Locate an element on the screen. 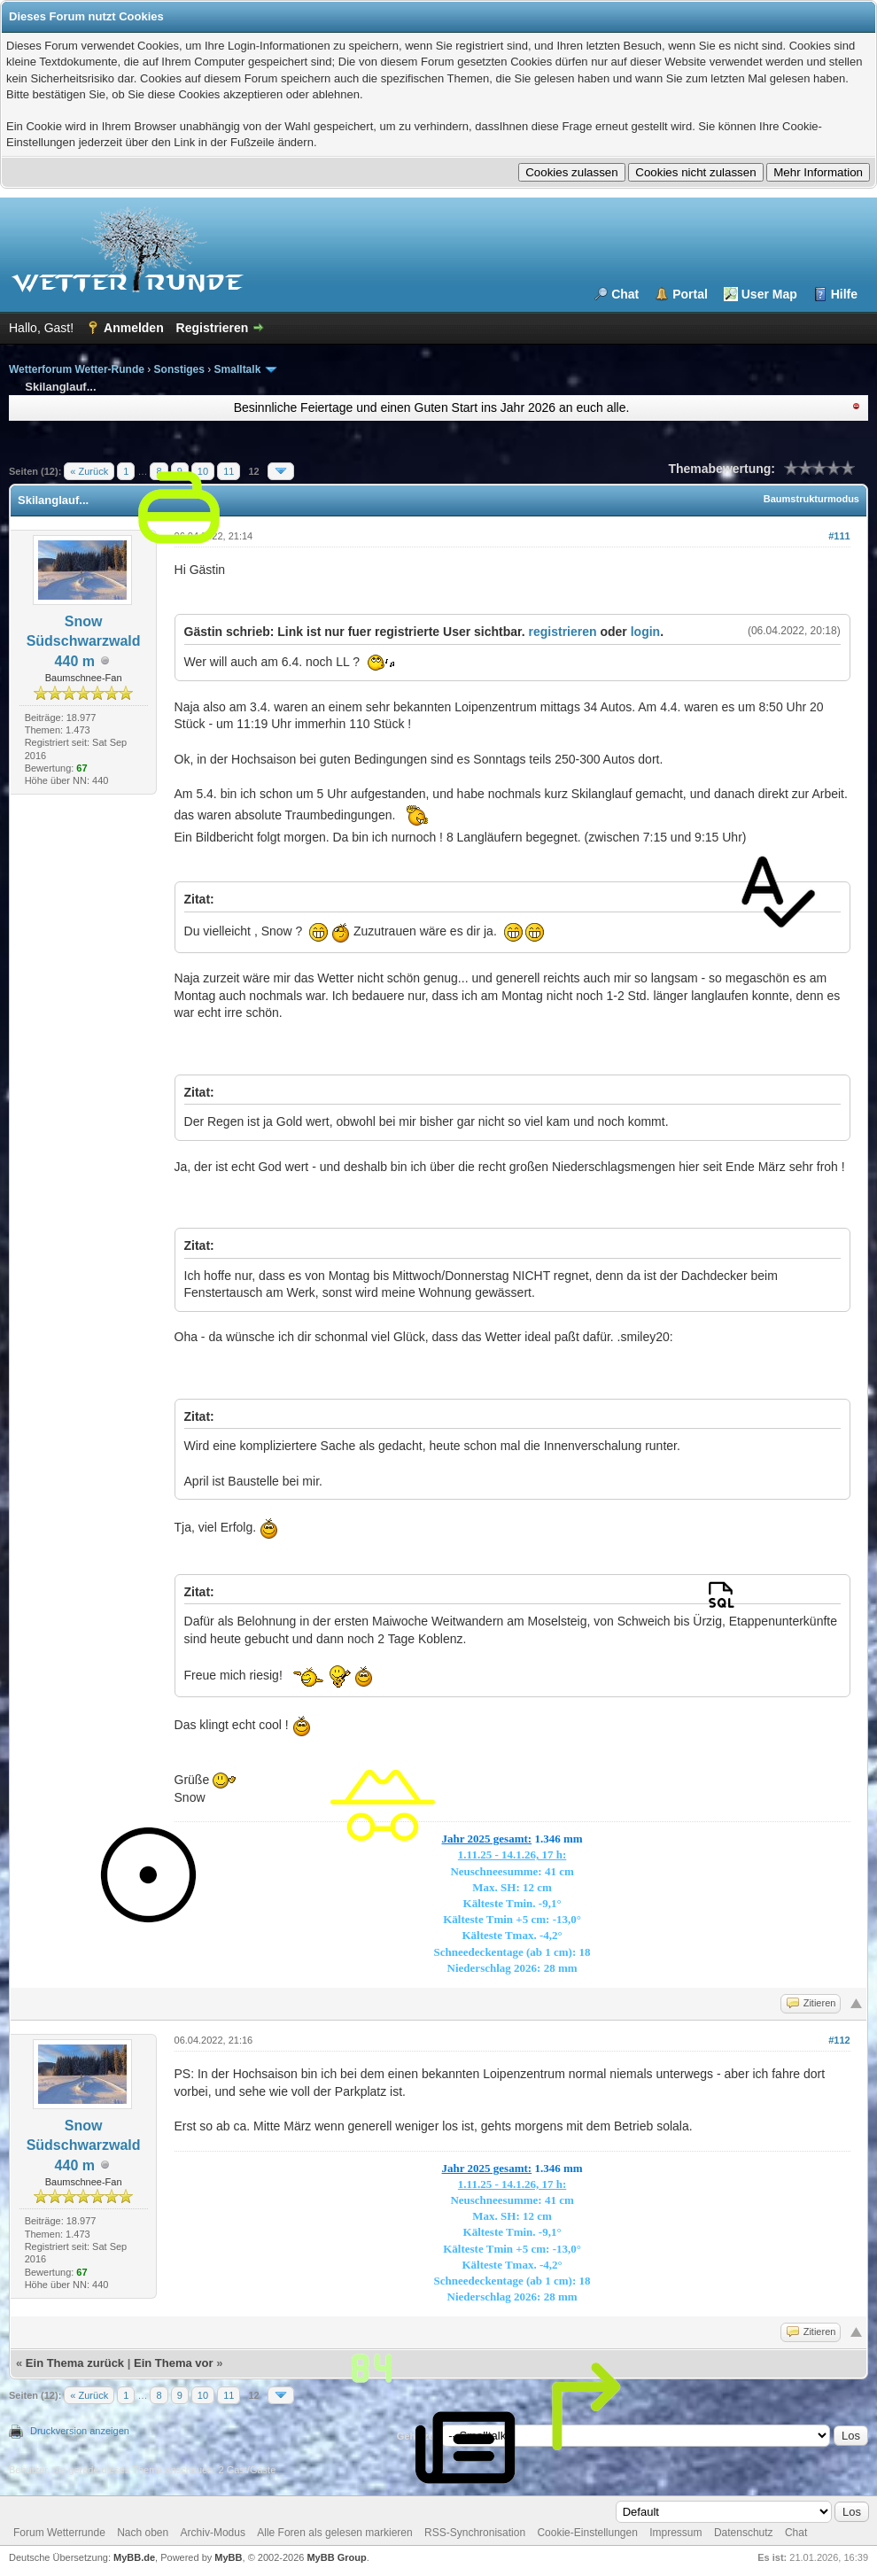 The image size is (877, 2576). view news articles is located at coordinates (469, 2448).